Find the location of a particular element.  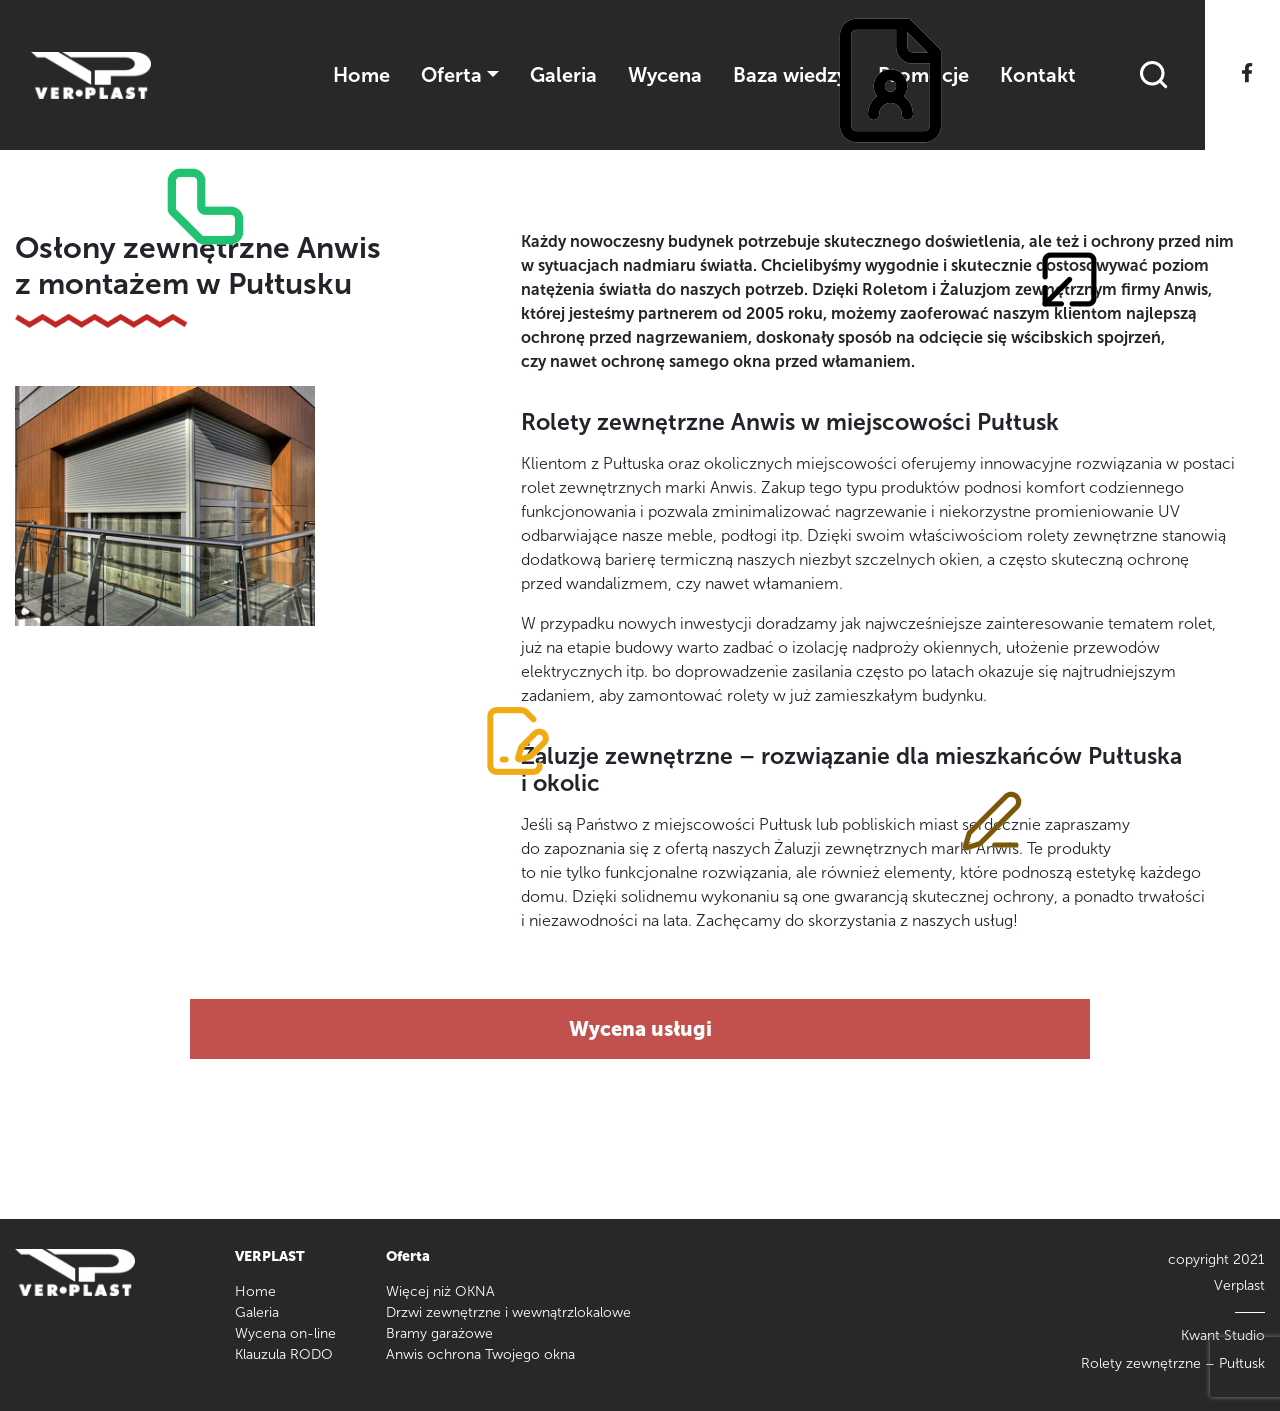

edit text or content is located at coordinates (992, 821).